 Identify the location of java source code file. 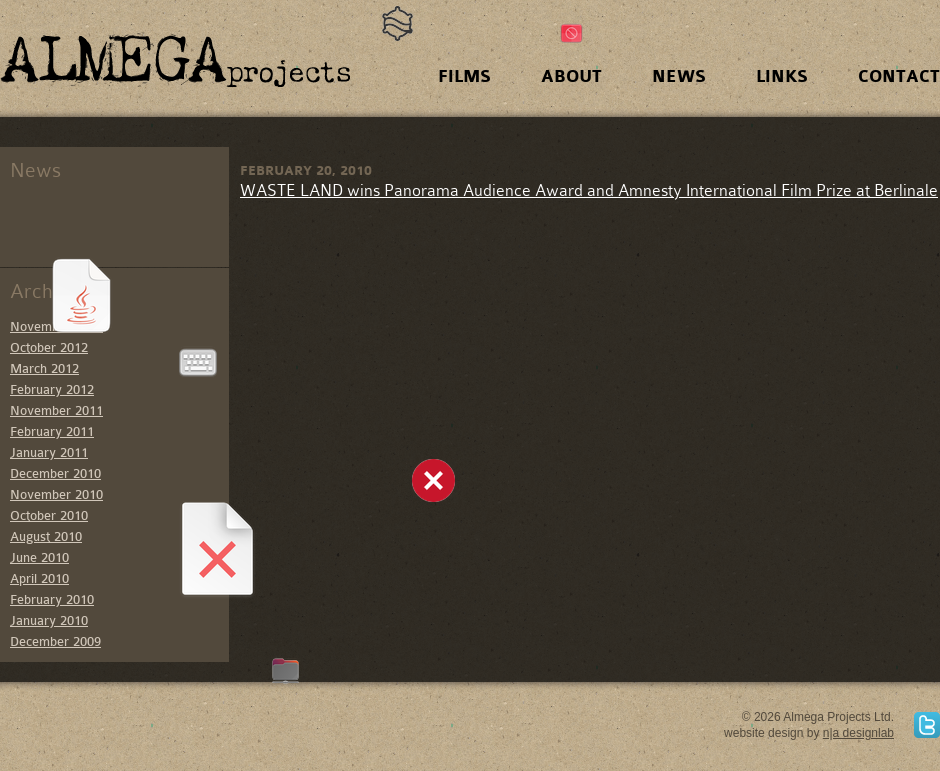
(81, 295).